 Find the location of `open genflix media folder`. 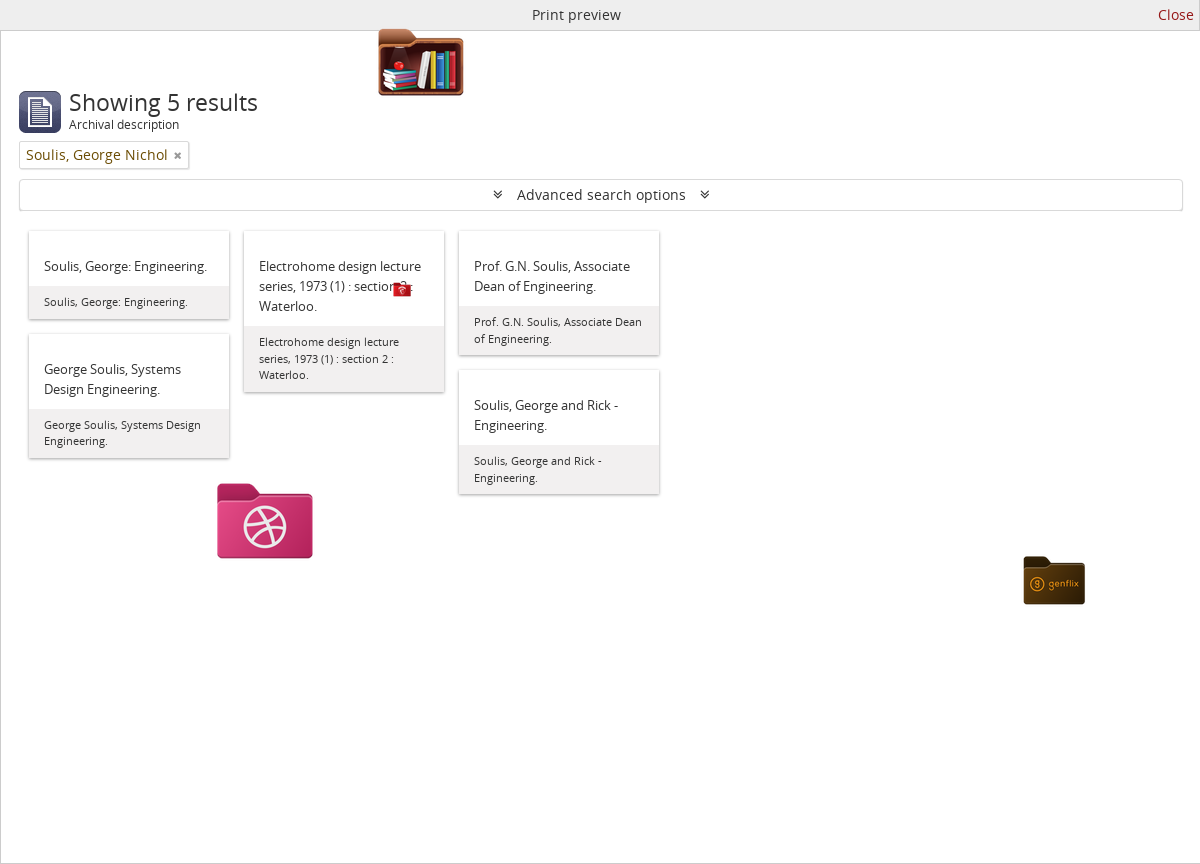

open genflix media folder is located at coordinates (1054, 582).